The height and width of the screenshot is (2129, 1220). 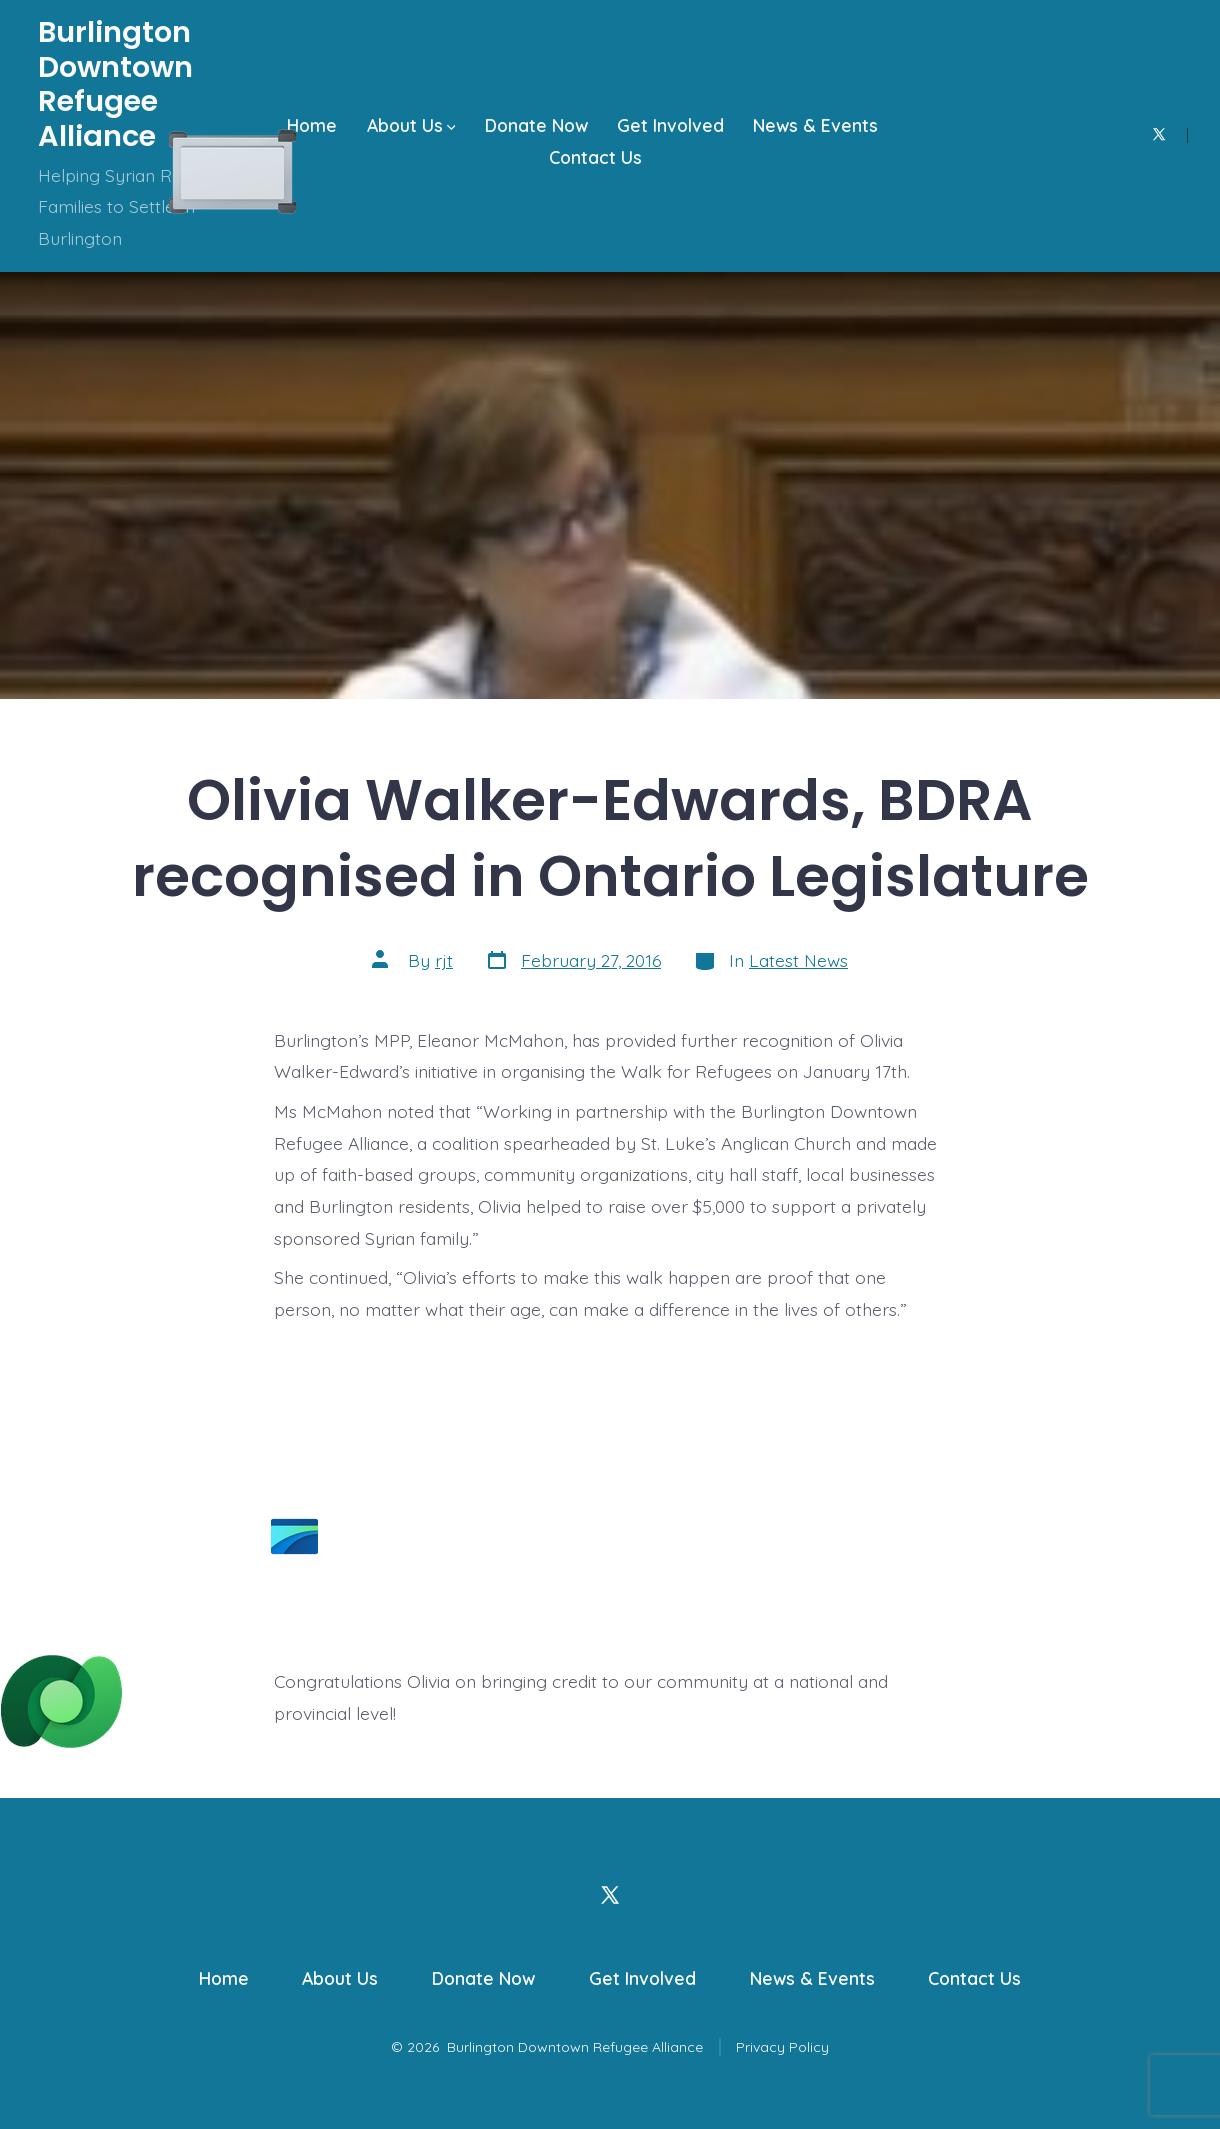 What do you see at coordinates (61, 1701) in the screenshot?
I see `open Microsoft Dataverse app` at bounding box center [61, 1701].